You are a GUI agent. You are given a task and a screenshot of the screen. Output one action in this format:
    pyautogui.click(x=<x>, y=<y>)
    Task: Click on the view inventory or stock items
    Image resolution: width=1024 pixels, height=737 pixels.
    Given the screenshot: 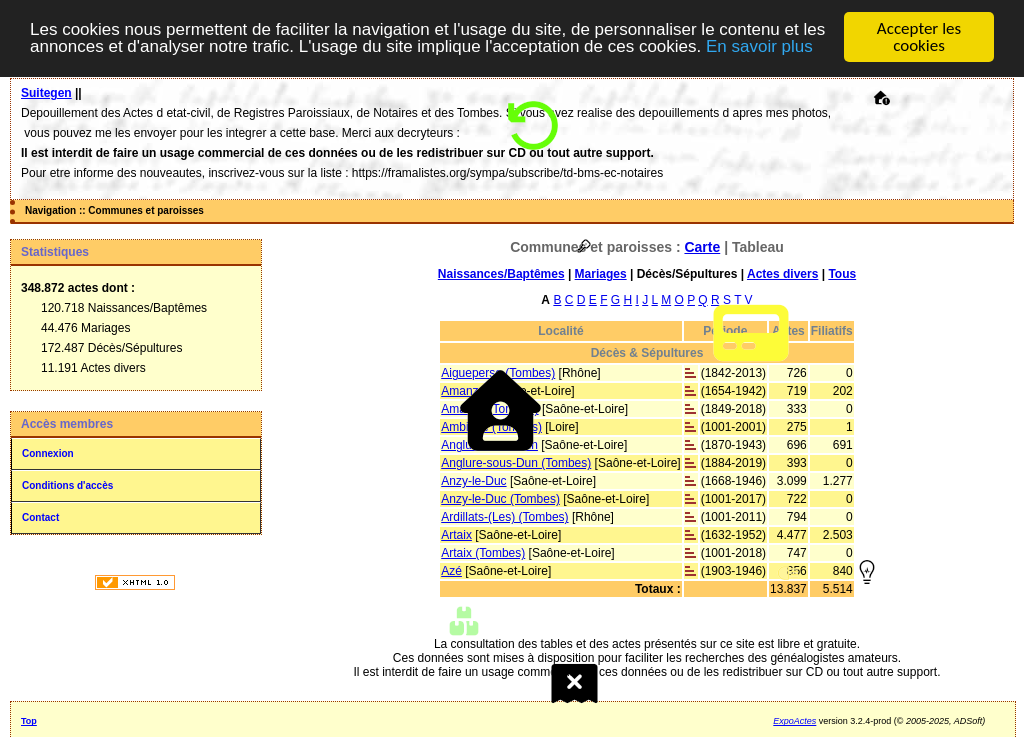 What is the action you would take?
    pyautogui.click(x=464, y=621)
    